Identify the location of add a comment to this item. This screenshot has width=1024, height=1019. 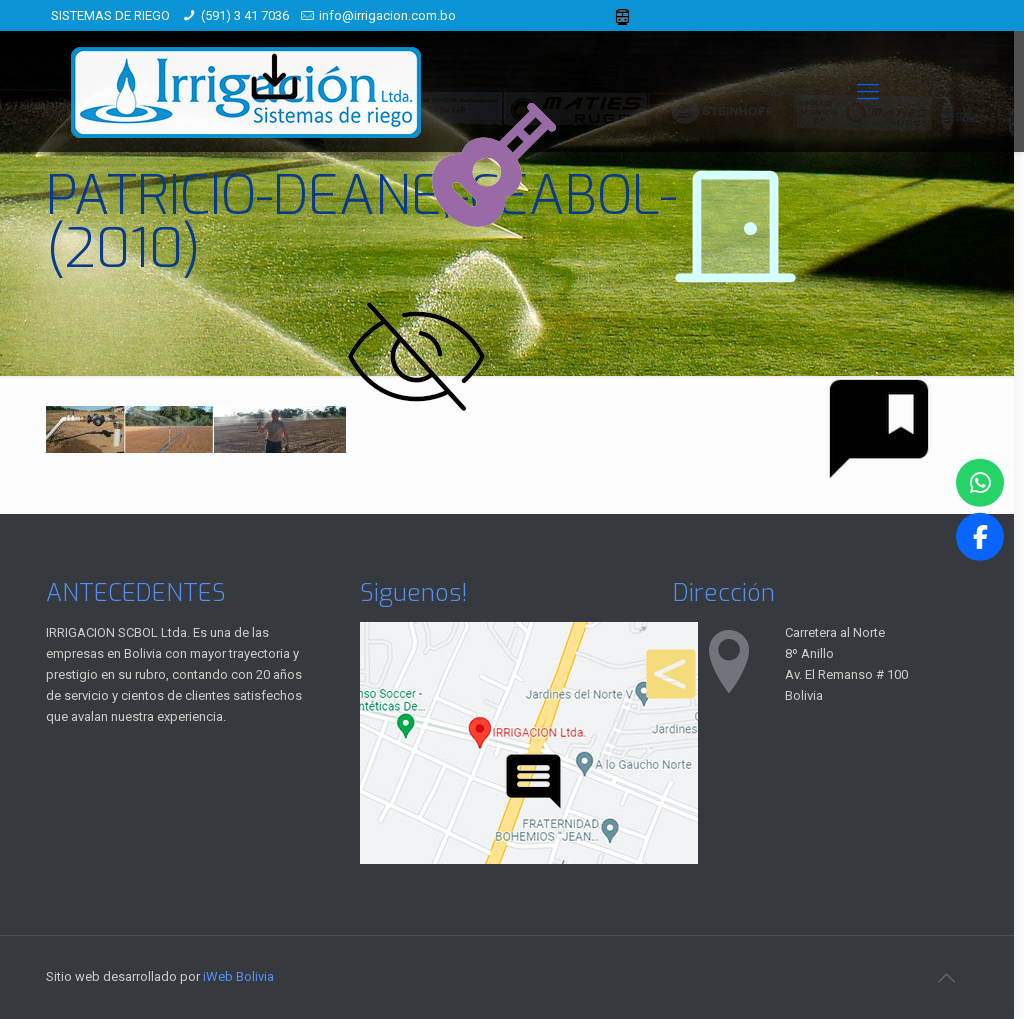
(533, 781).